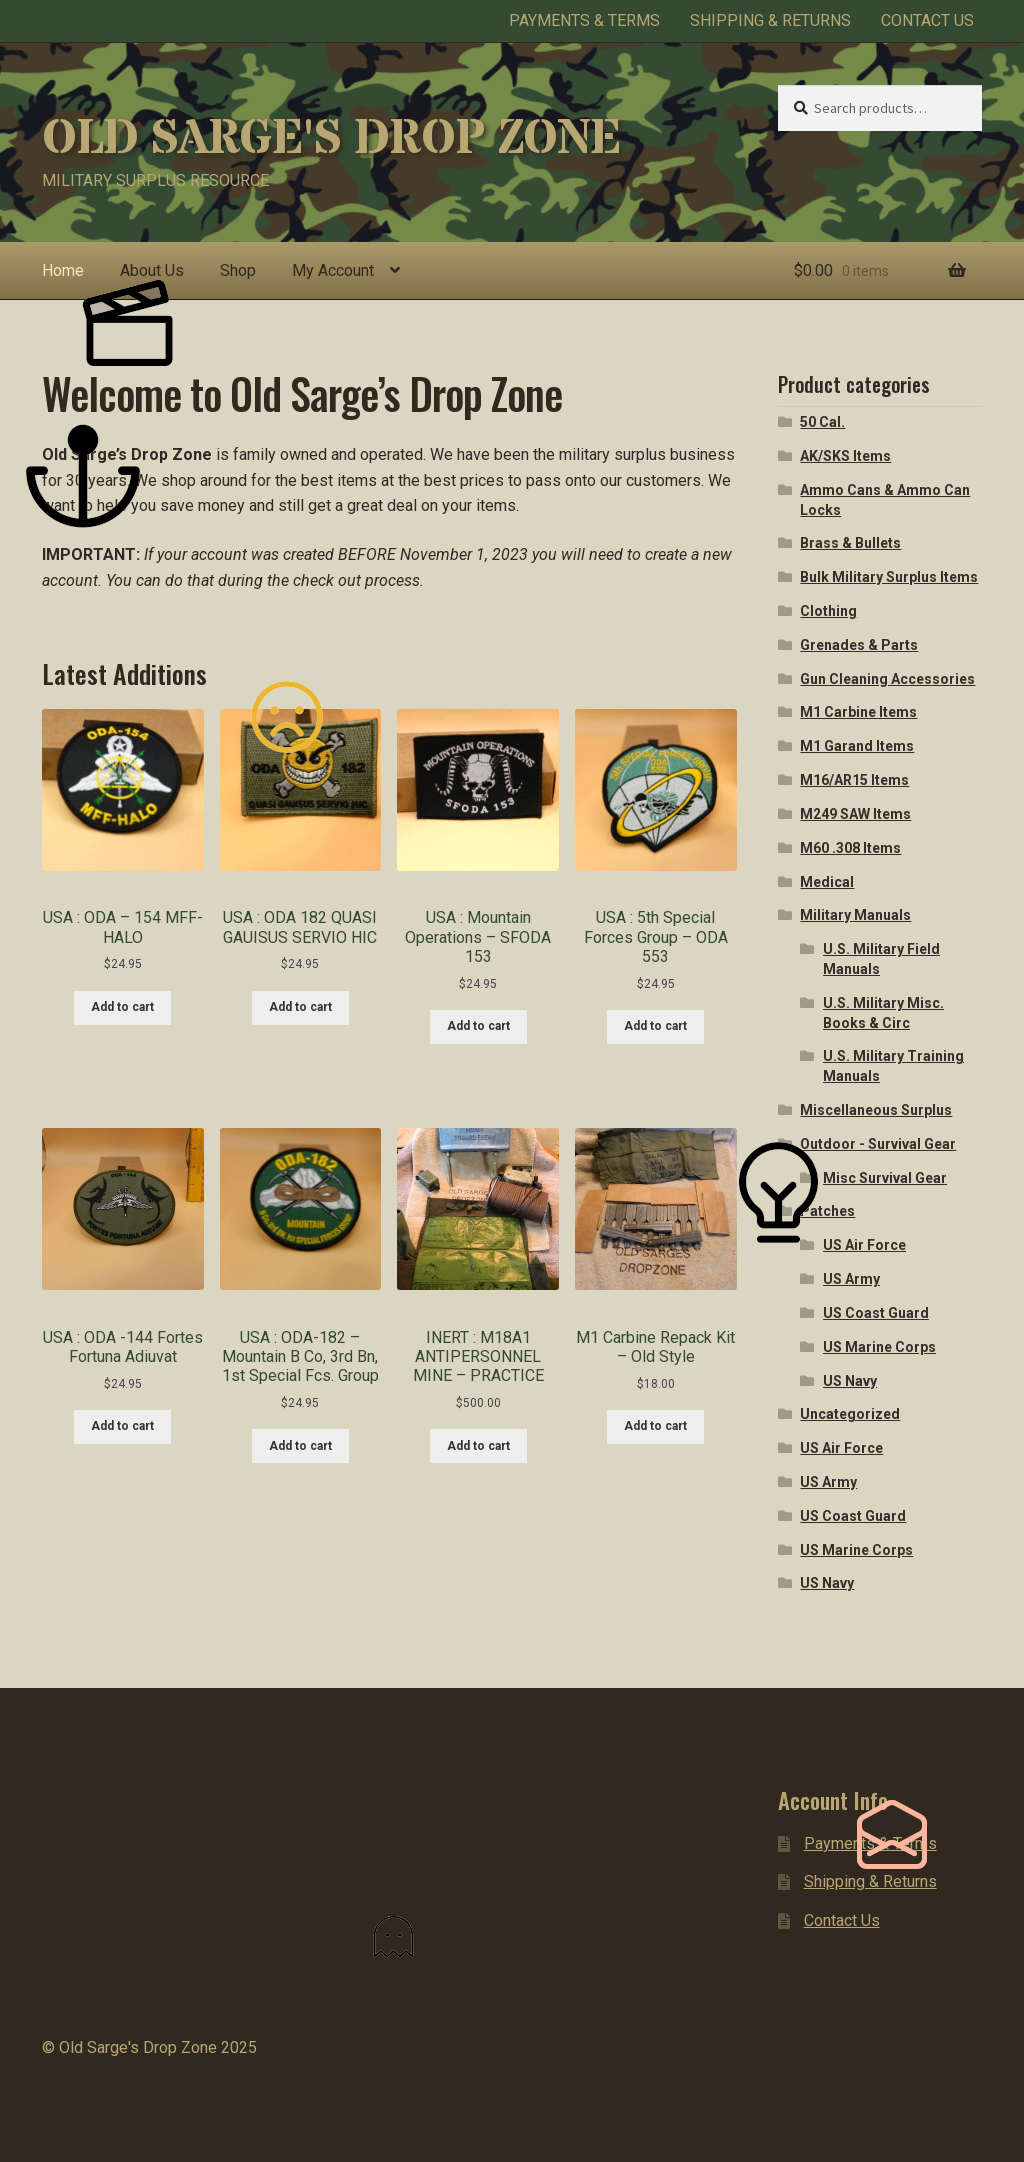  Describe the element at coordinates (393, 1937) in the screenshot. I see `toggle ghost mode or invisible status` at that location.